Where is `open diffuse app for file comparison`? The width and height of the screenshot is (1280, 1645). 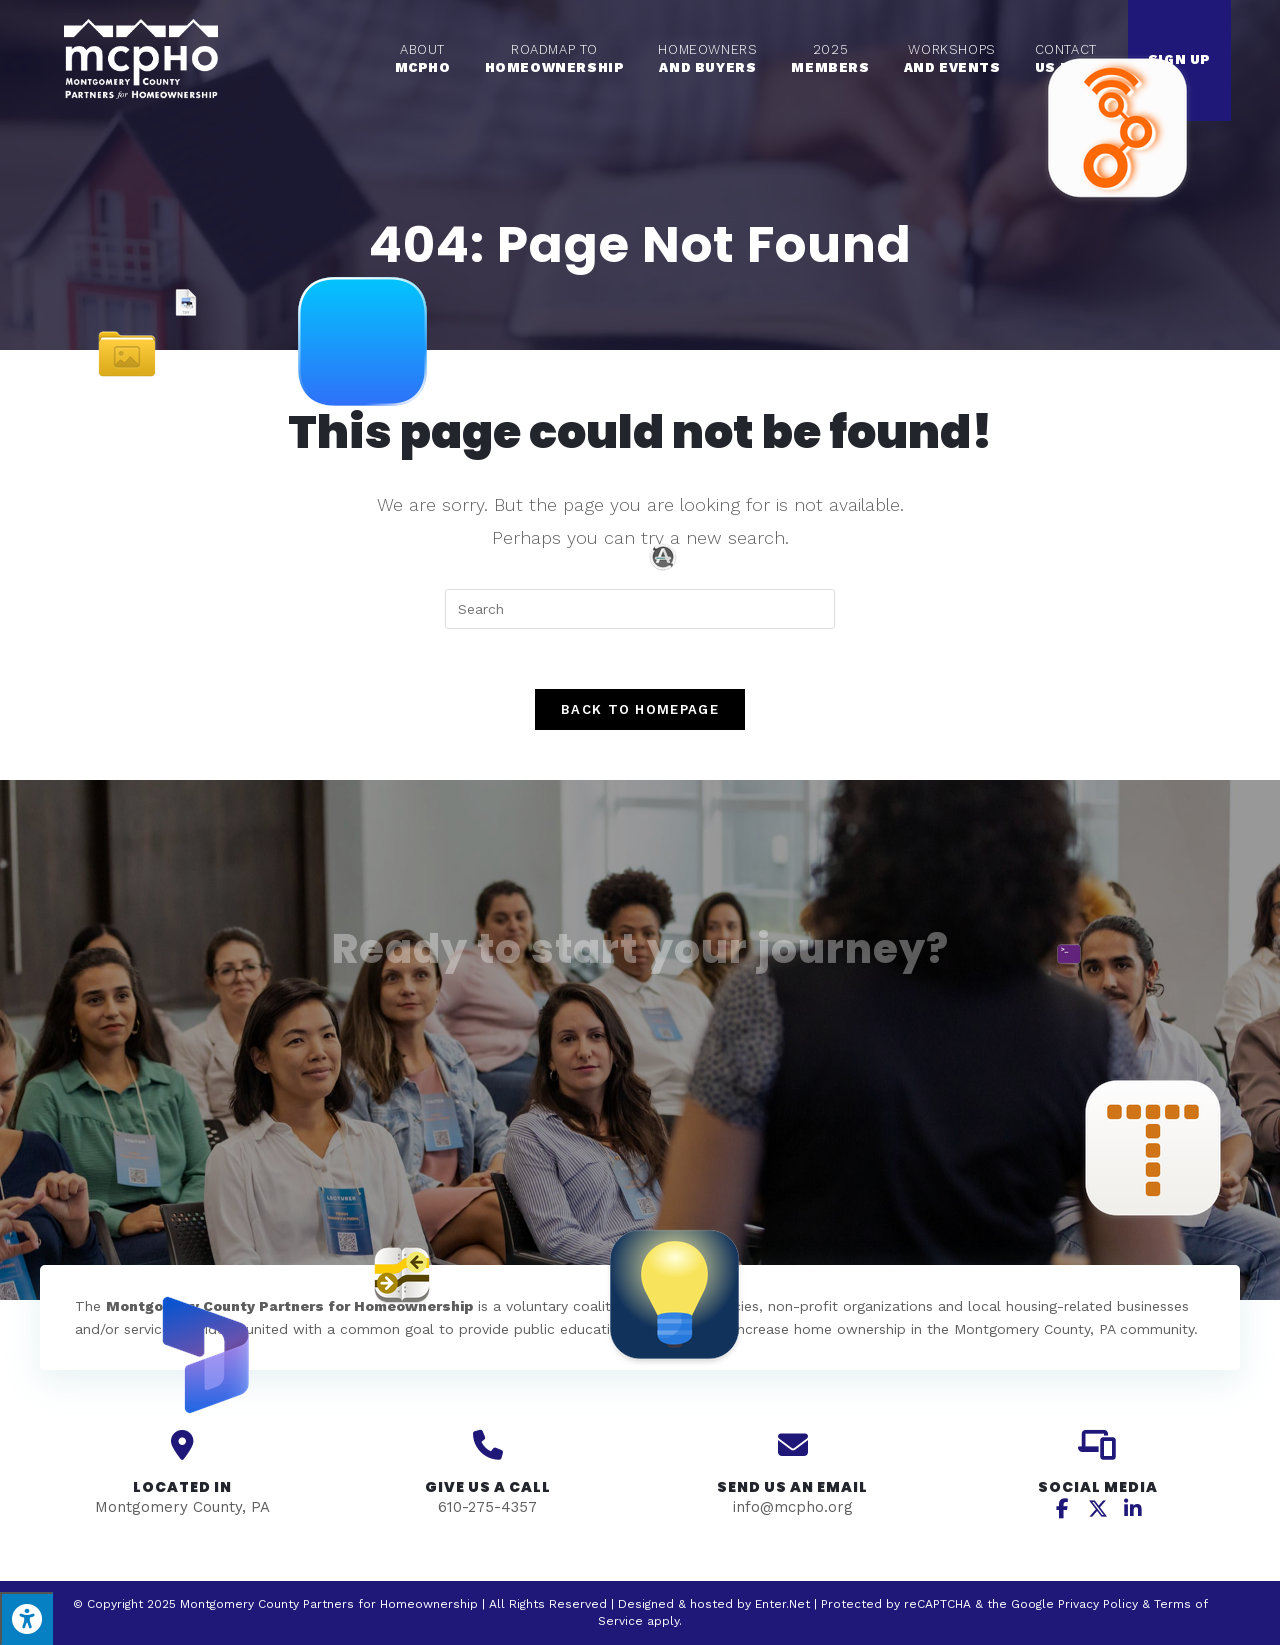 open diffuse app for file comparison is located at coordinates (402, 1275).